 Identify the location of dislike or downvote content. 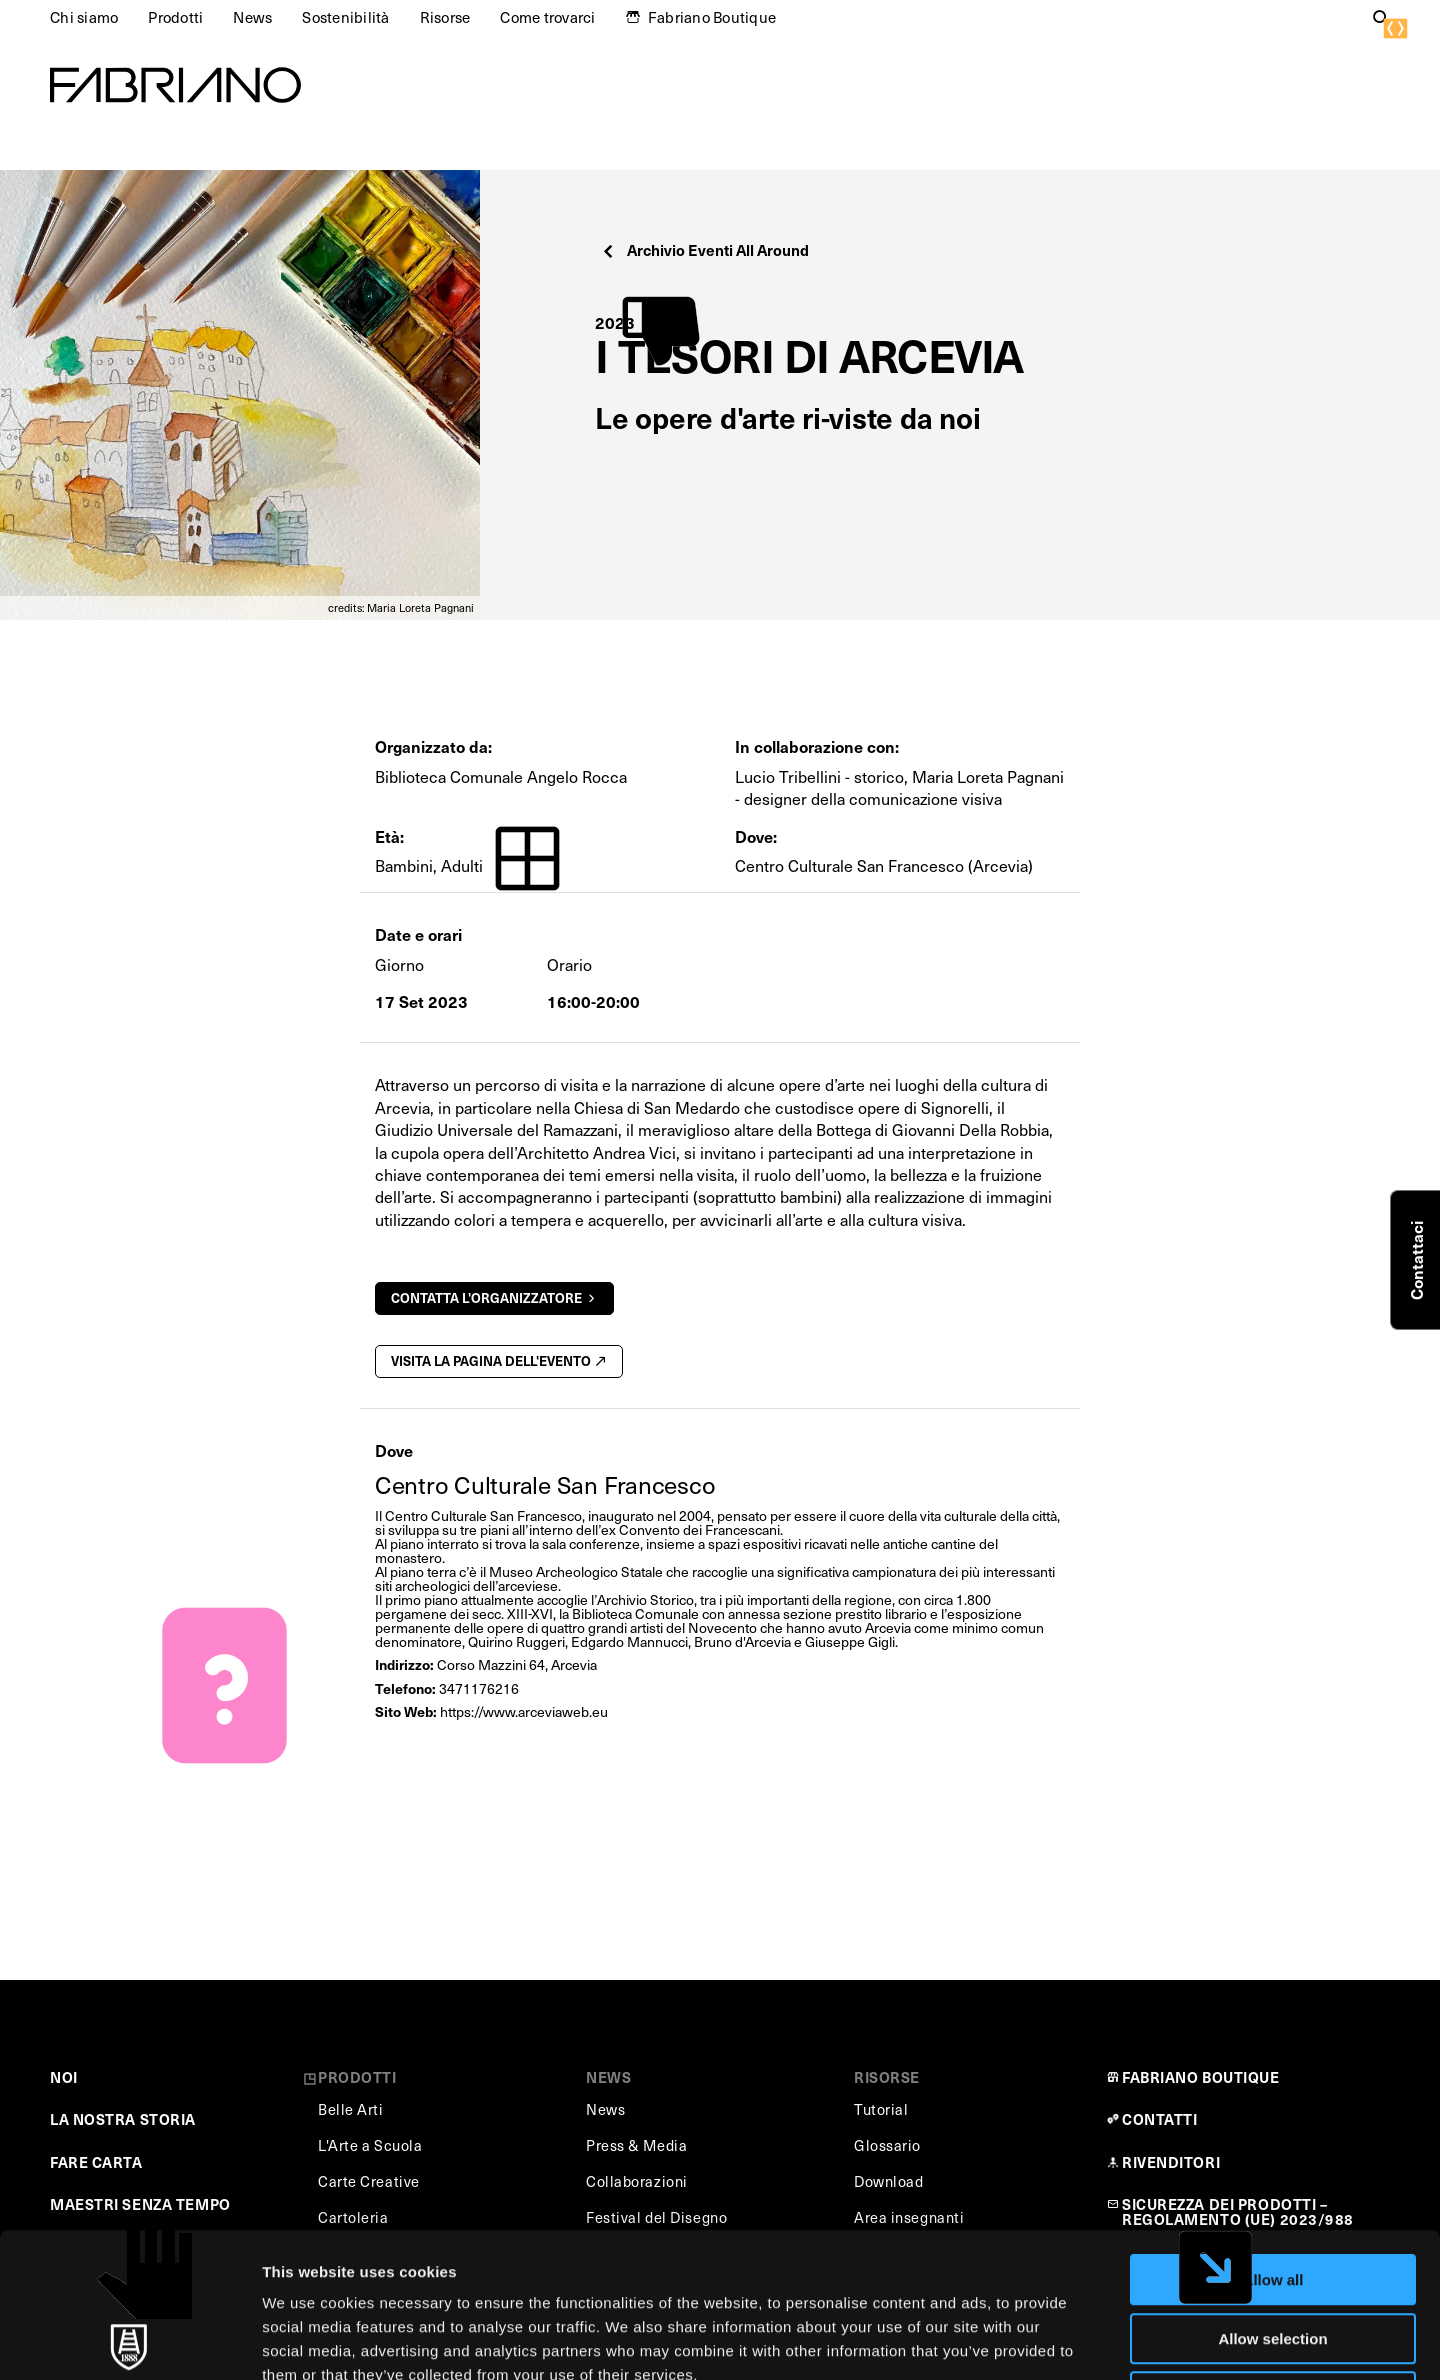
(661, 327).